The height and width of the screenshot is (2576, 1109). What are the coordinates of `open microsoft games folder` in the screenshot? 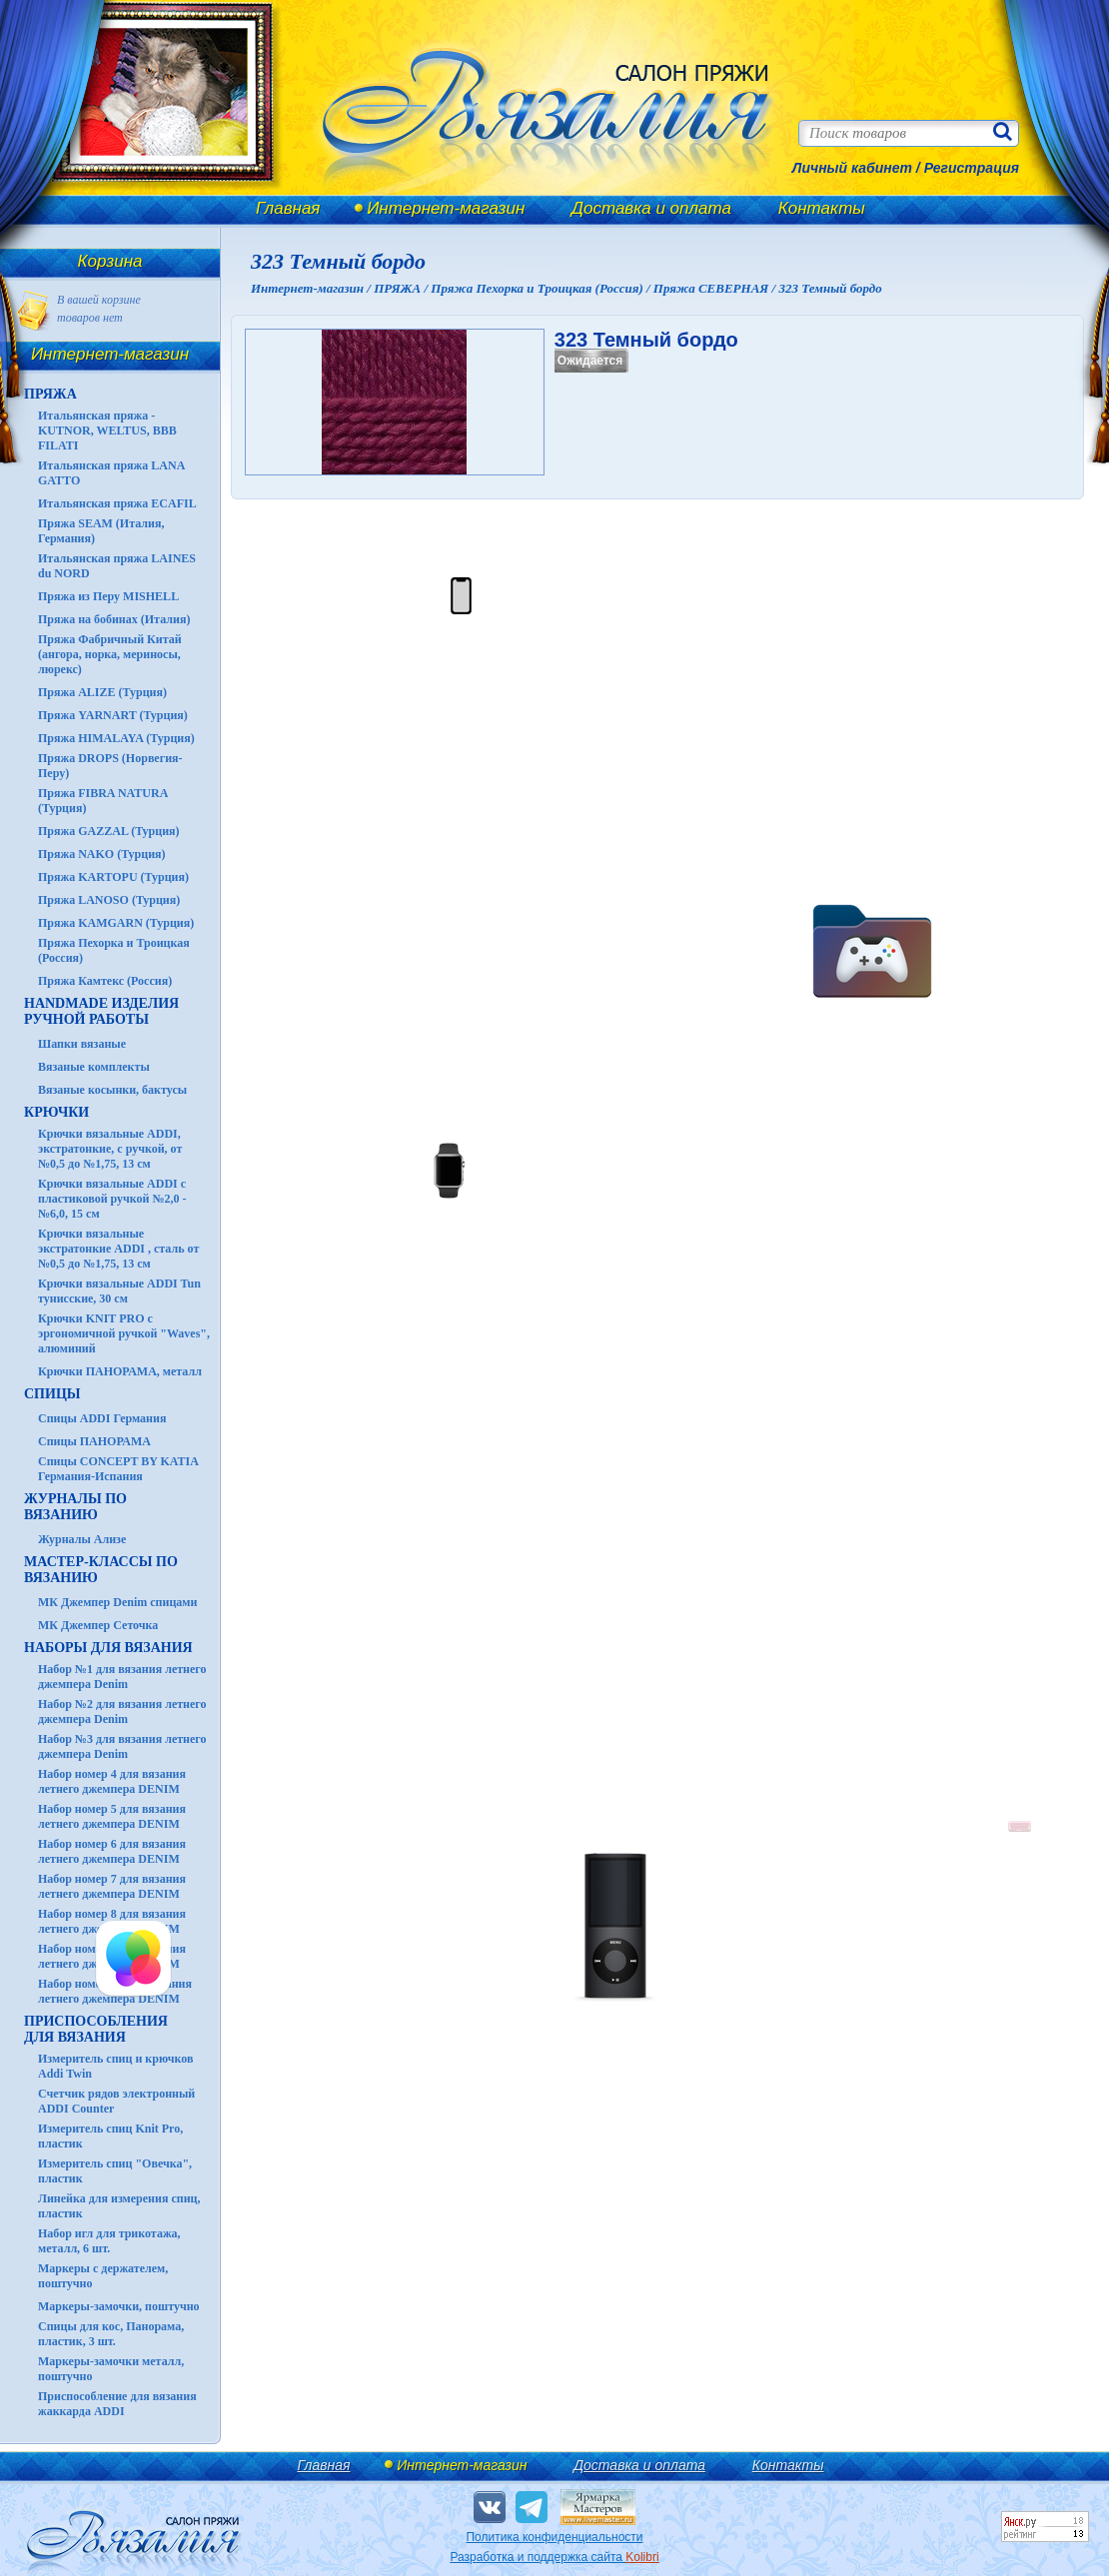 It's located at (871, 954).